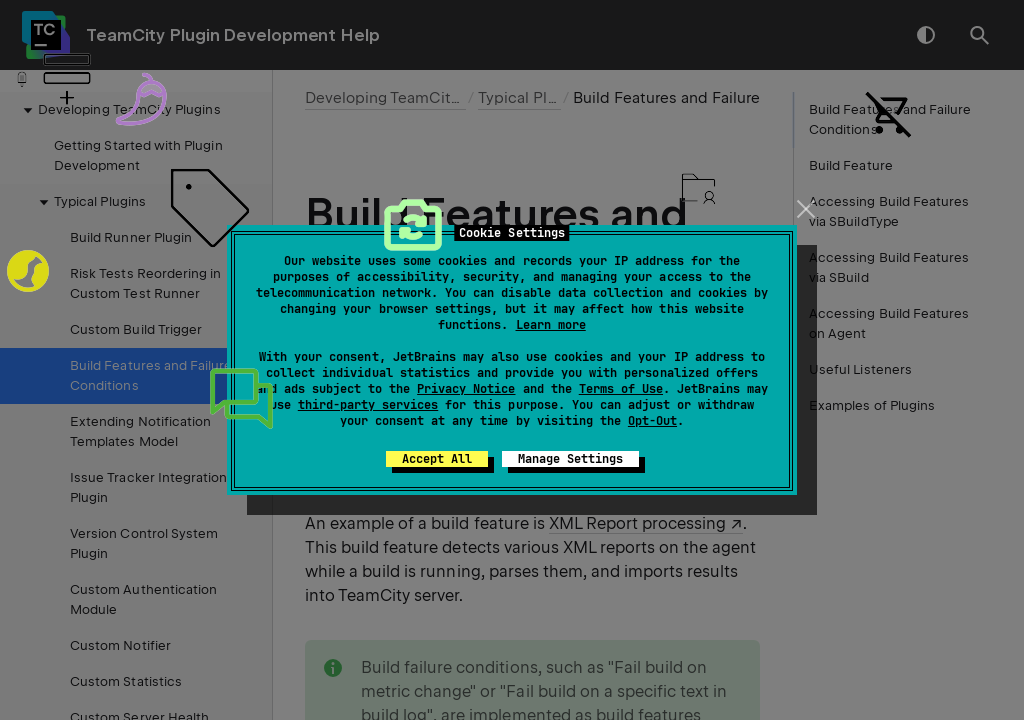  What do you see at coordinates (67, 75) in the screenshot?
I see `add a new row at the bottom` at bounding box center [67, 75].